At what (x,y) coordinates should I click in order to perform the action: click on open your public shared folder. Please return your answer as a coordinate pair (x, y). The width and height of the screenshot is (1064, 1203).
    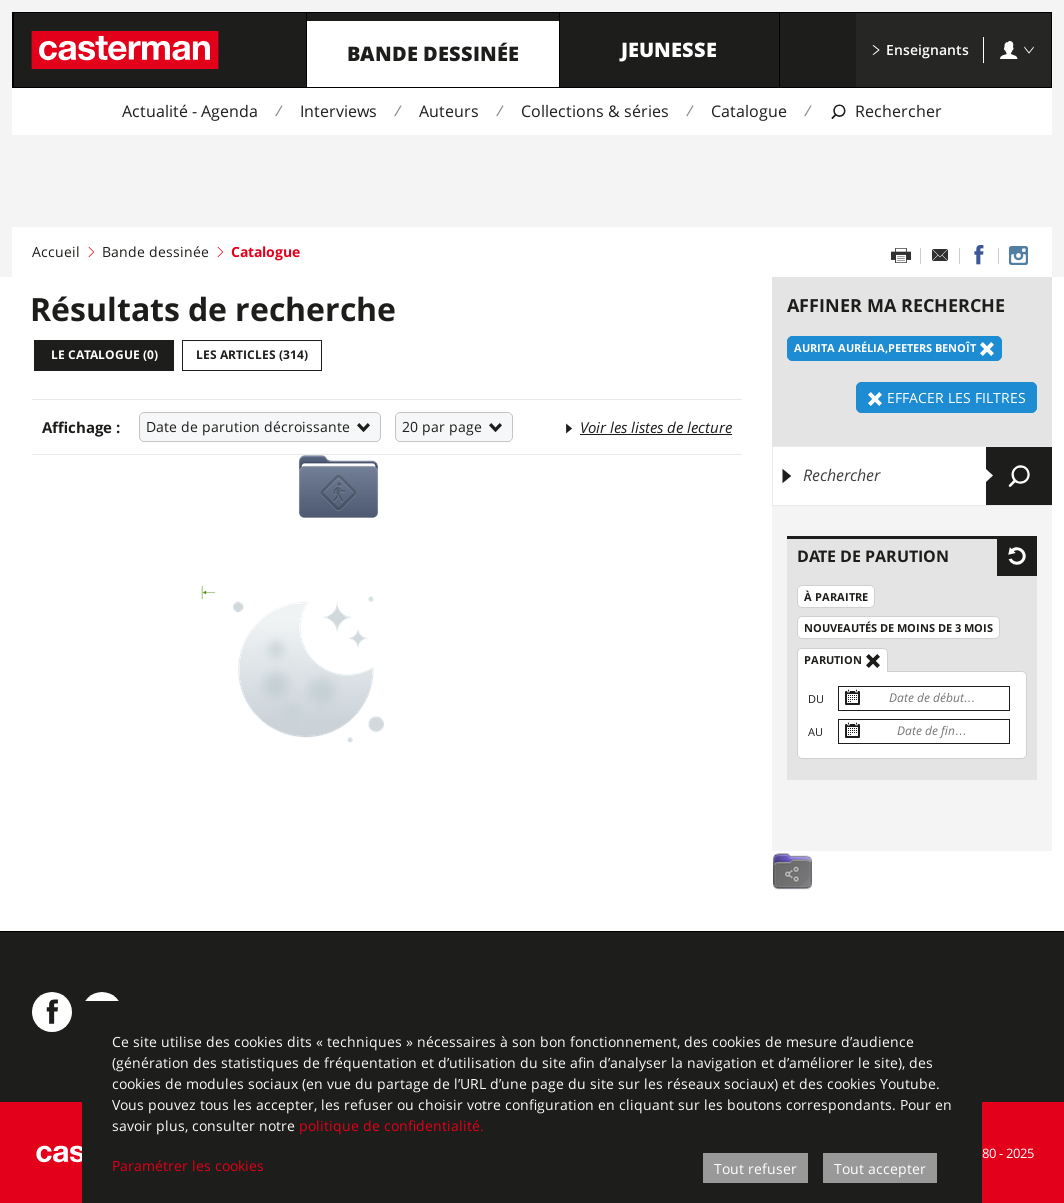
    Looking at the image, I should click on (792, 870).